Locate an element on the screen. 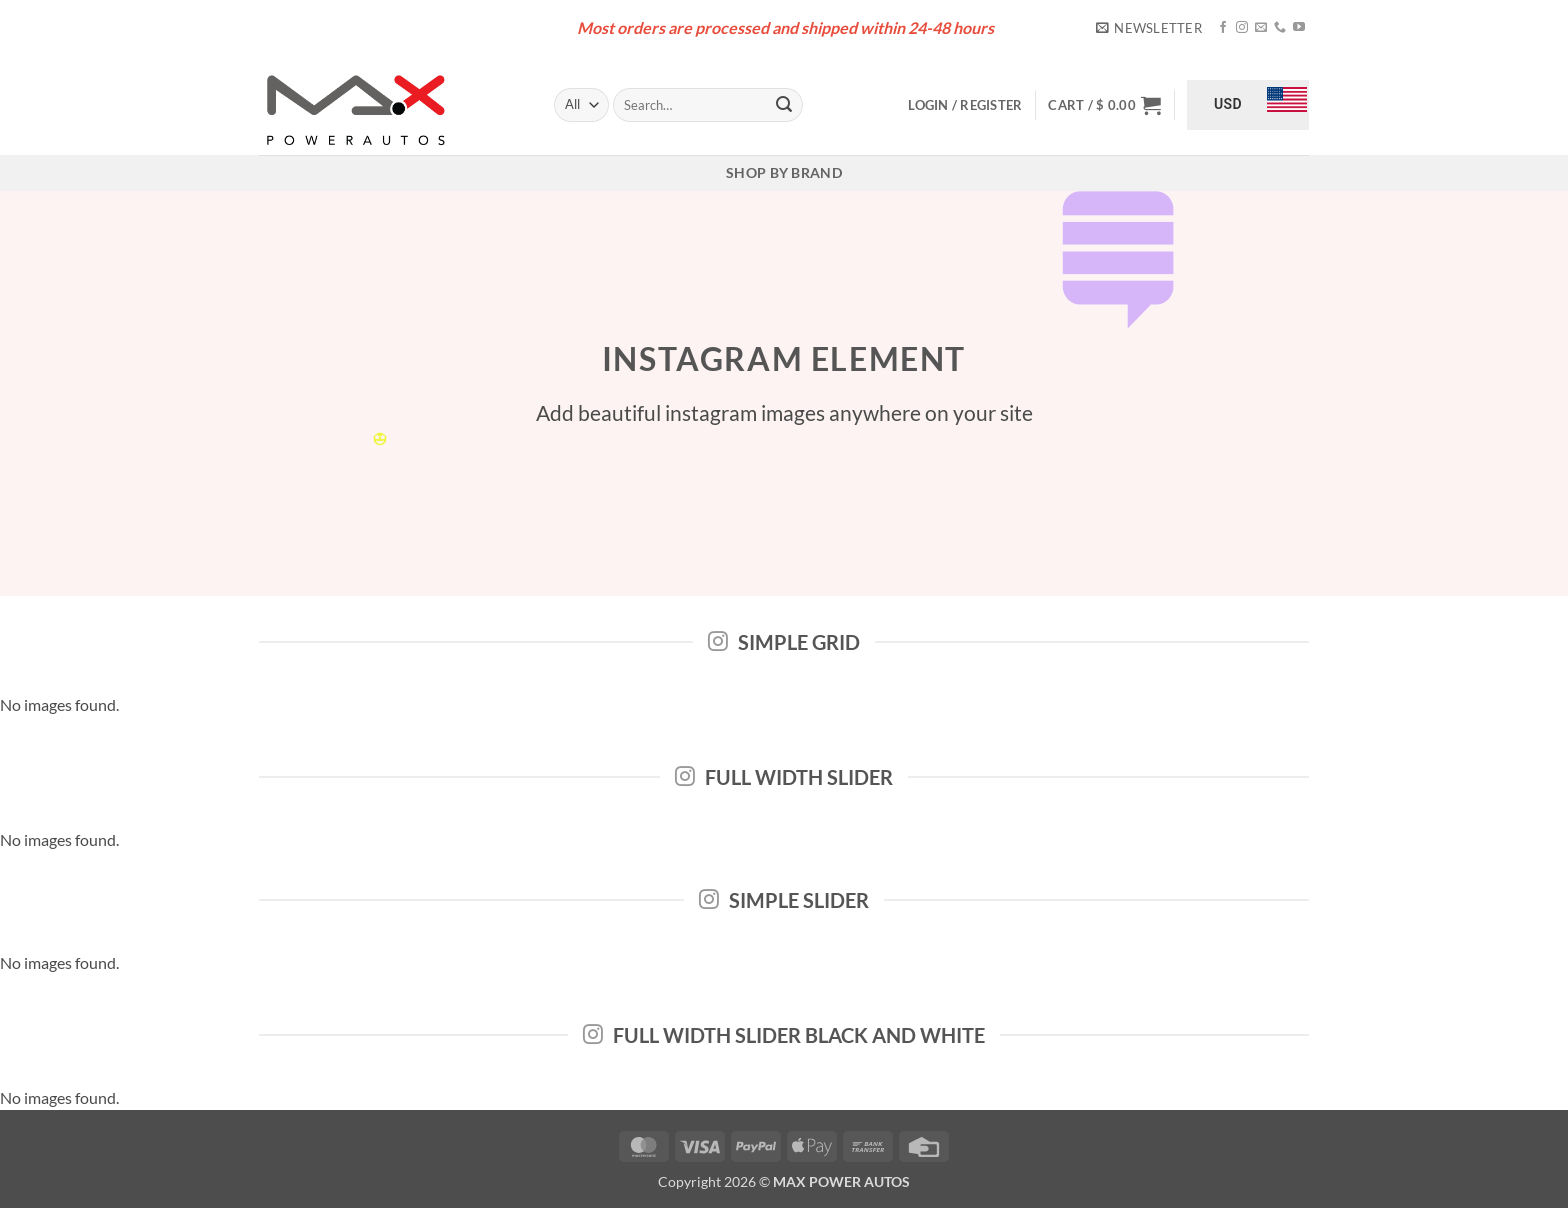 The height and width of the screenshot is (1208, 1568). stack exchange logo is located at coordinates (1118, 260).